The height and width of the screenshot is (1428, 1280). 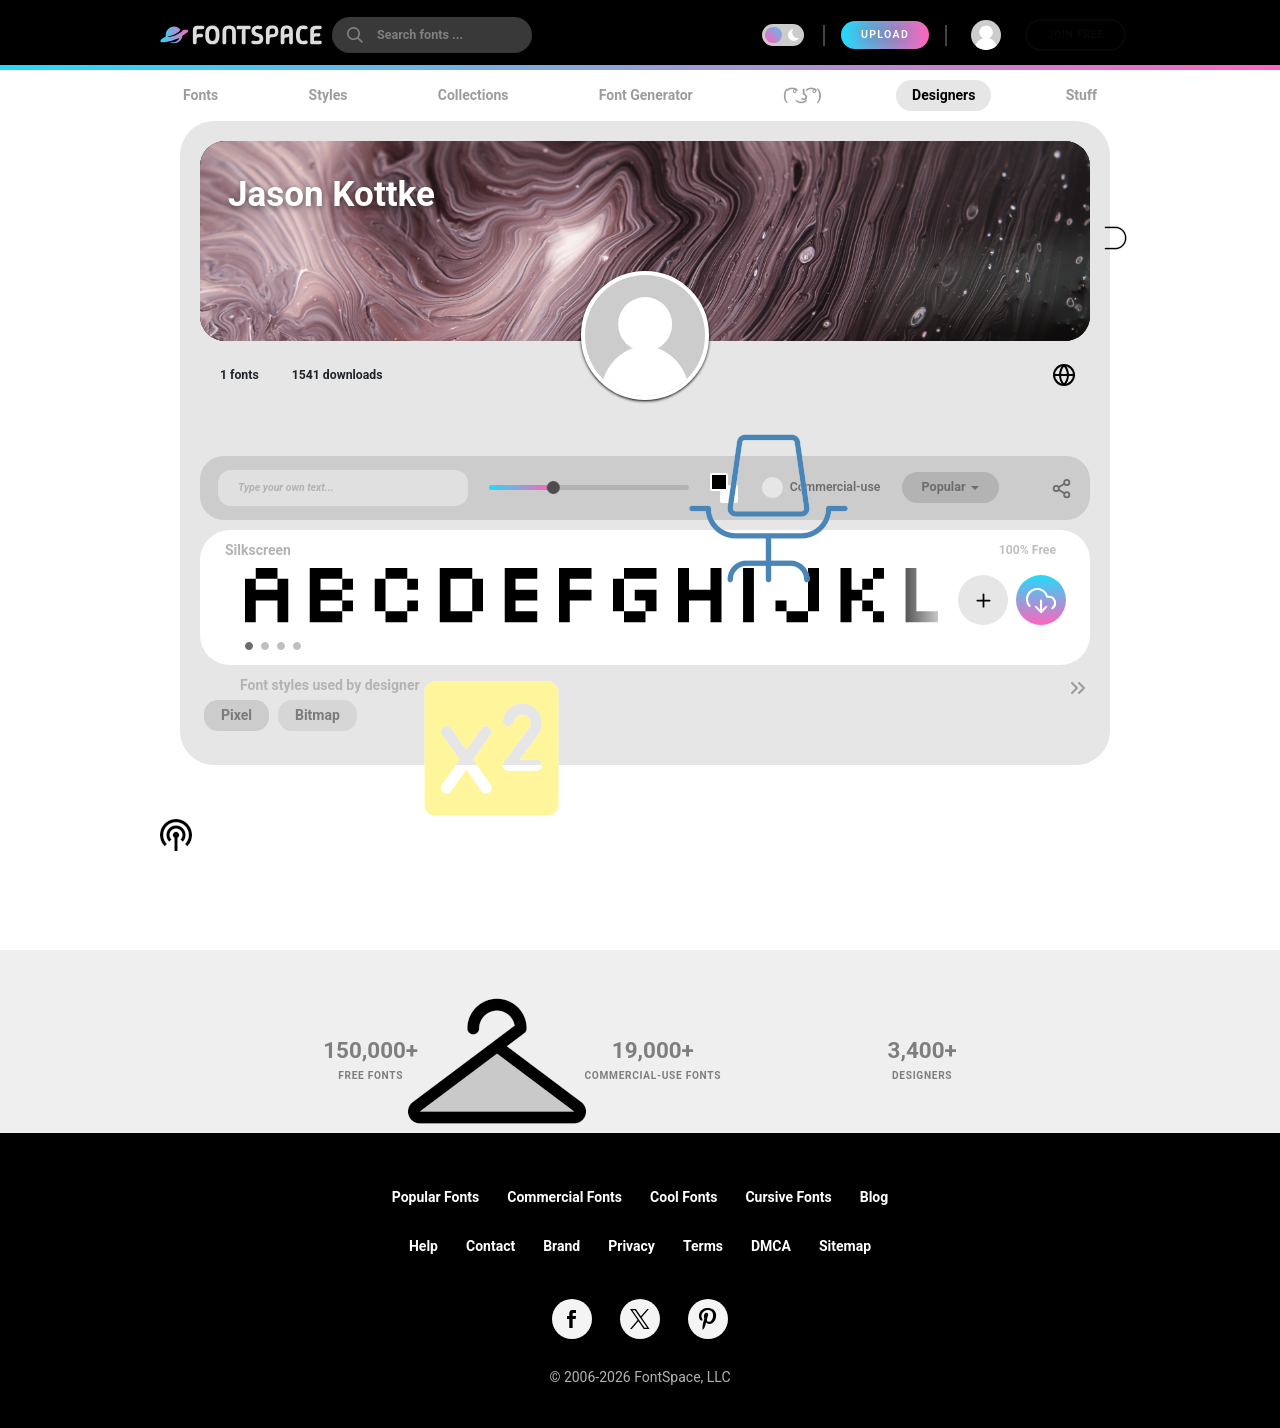 What do you see at coordinates (768, 508) in the screenshot?
I see `access workspace or office settings` at bounding box center [768, 508].